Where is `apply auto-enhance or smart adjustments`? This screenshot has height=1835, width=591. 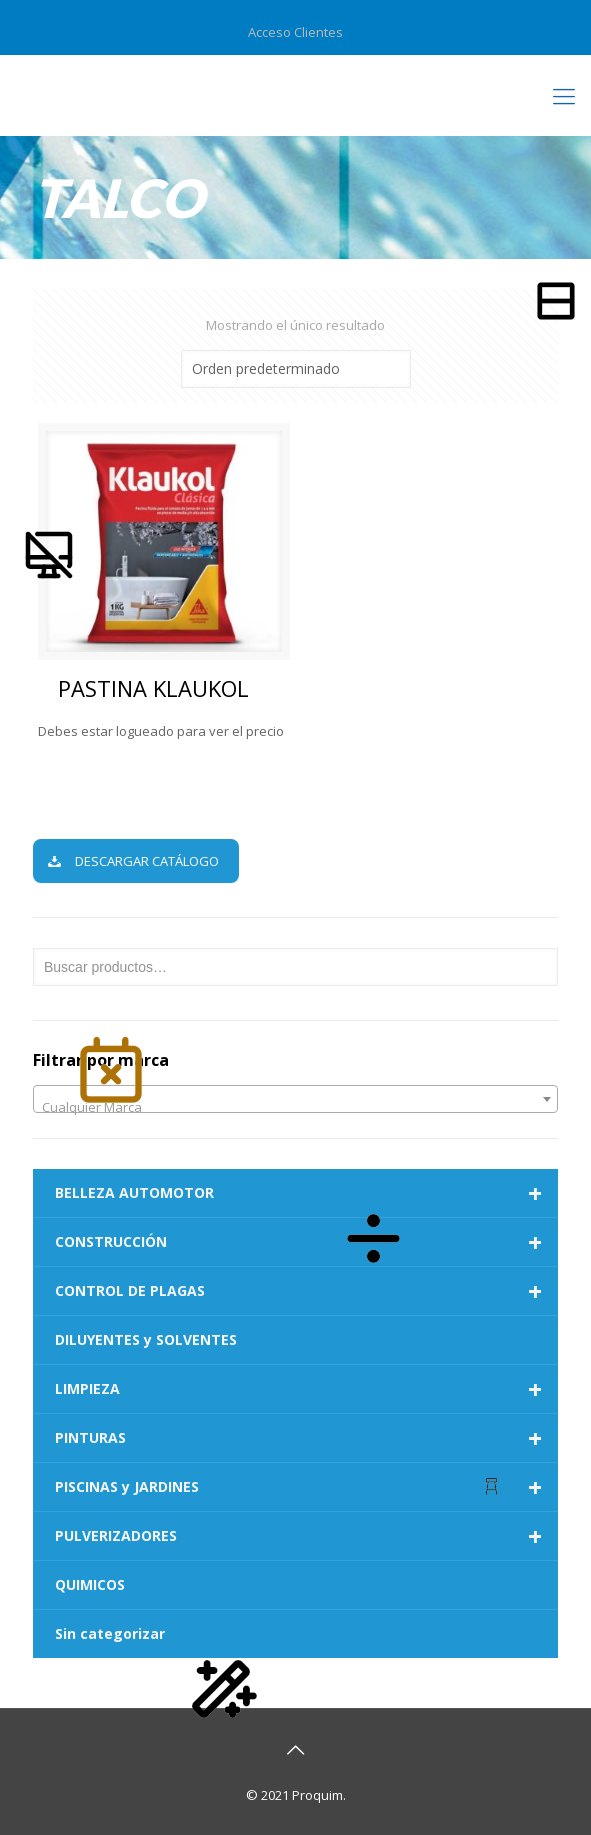 apply auto-enhance or smart adjustments is located at coordinates (221, 1689).